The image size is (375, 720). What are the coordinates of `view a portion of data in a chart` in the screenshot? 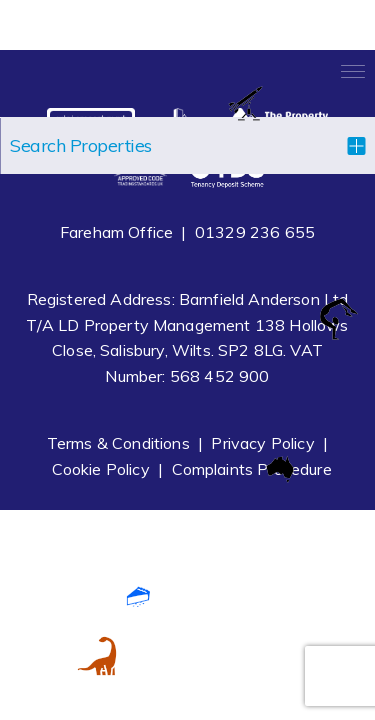 It's located at (138, 595).